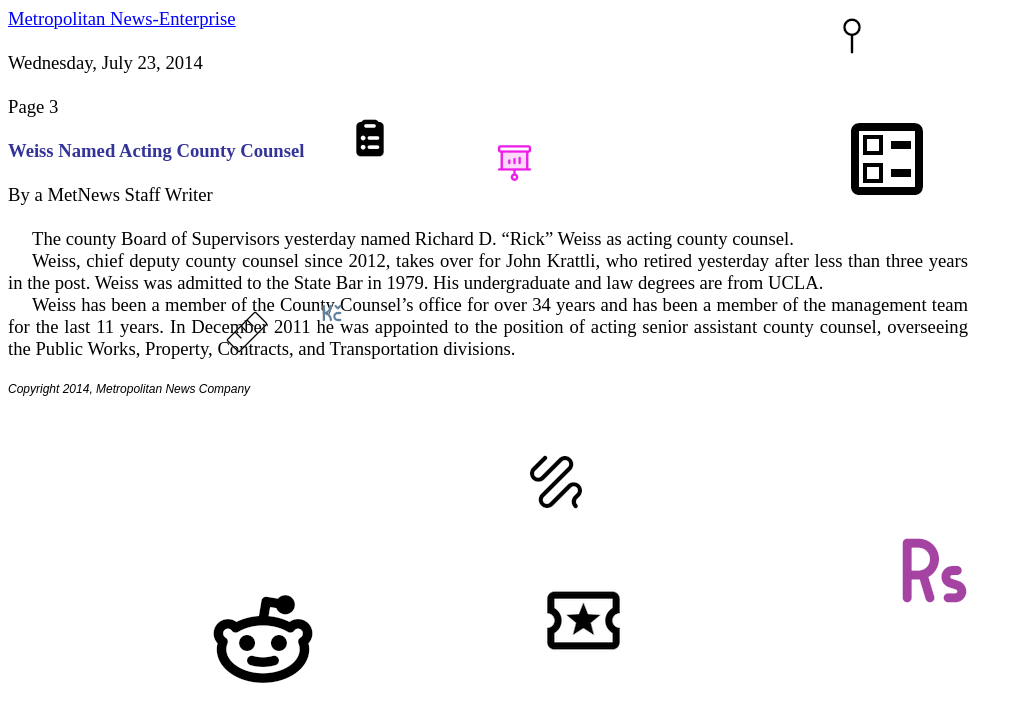  I want to click on access freehand drawing or annotation tools, so click(556, 482).